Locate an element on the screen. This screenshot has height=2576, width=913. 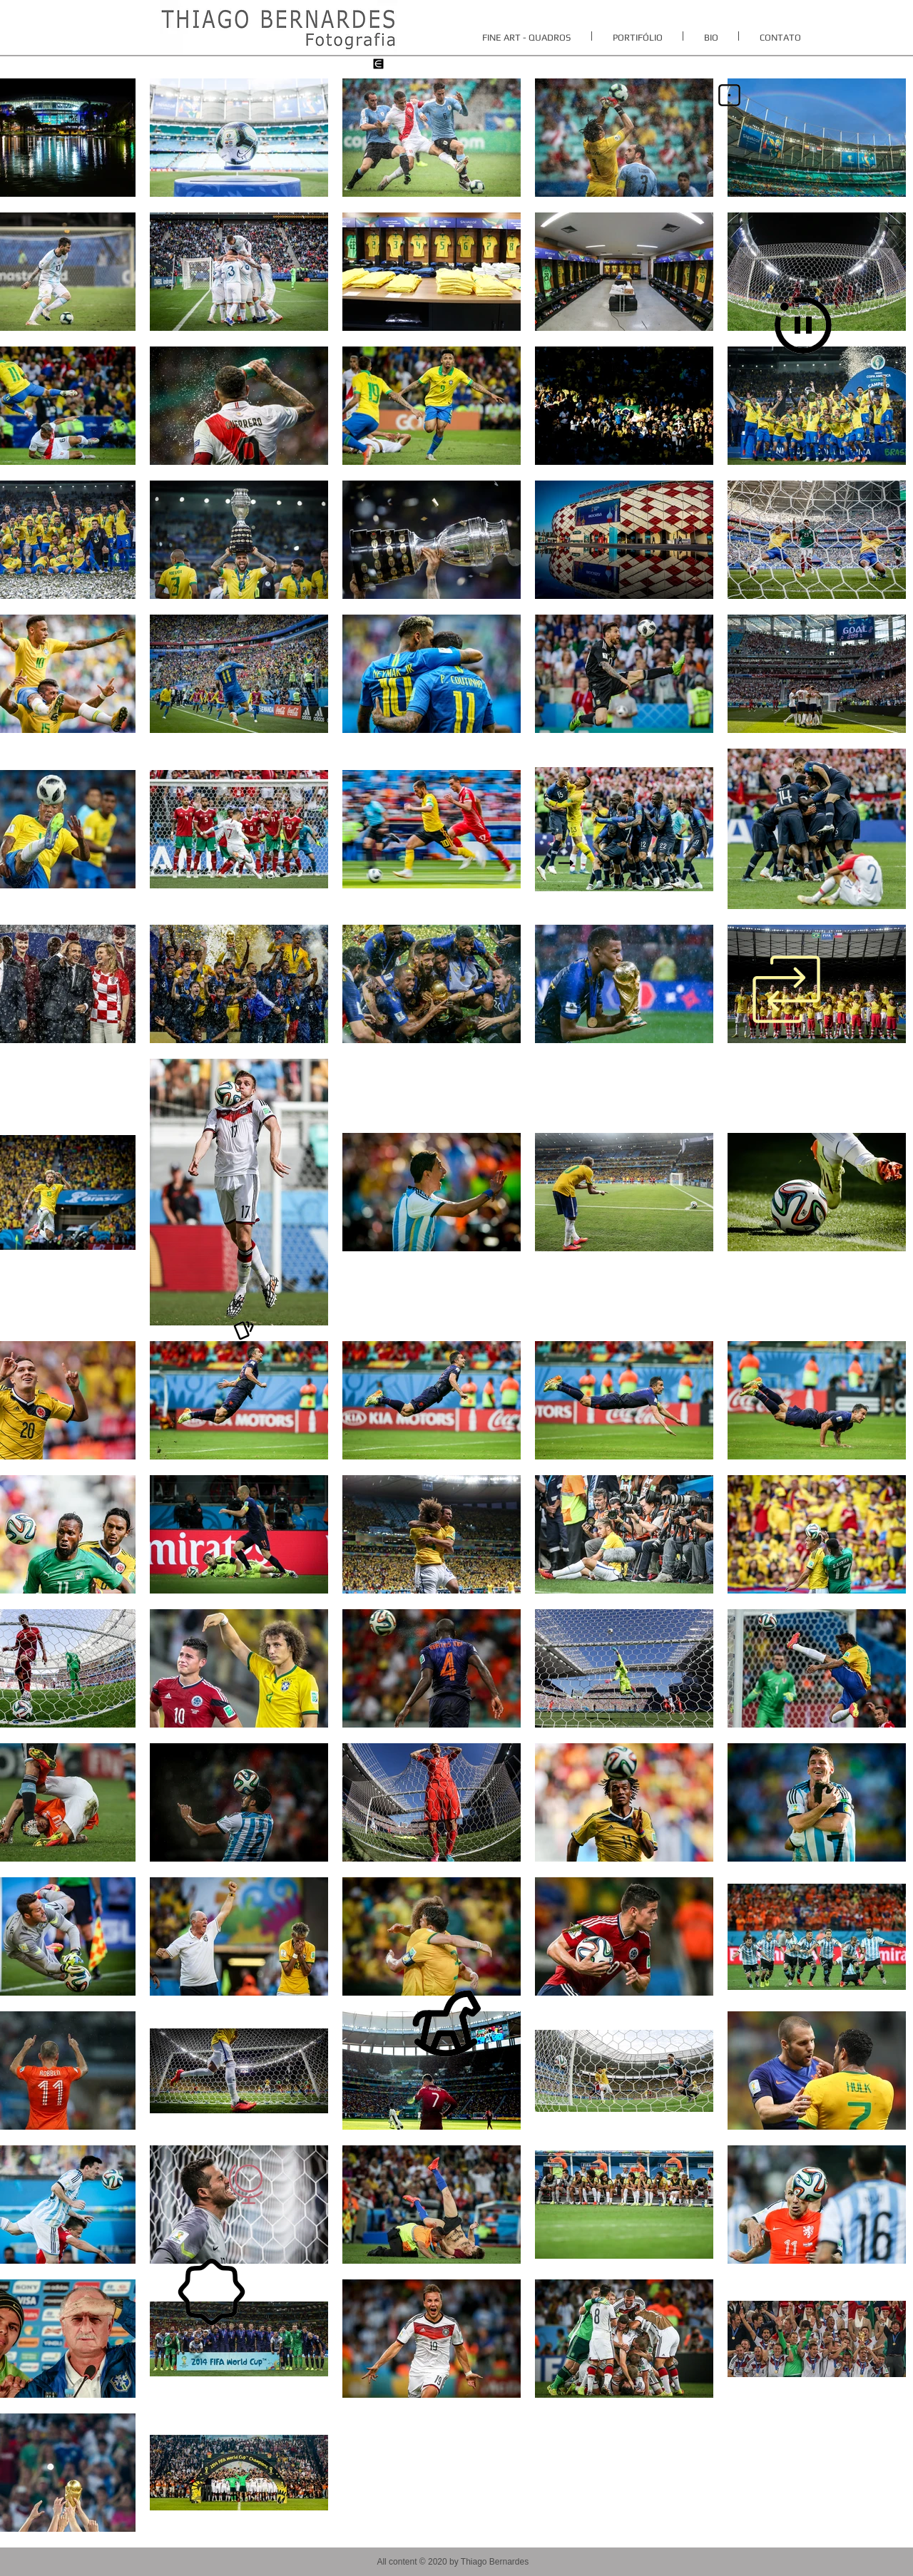
access kids or children's section is located at coordinates (446, 2023).